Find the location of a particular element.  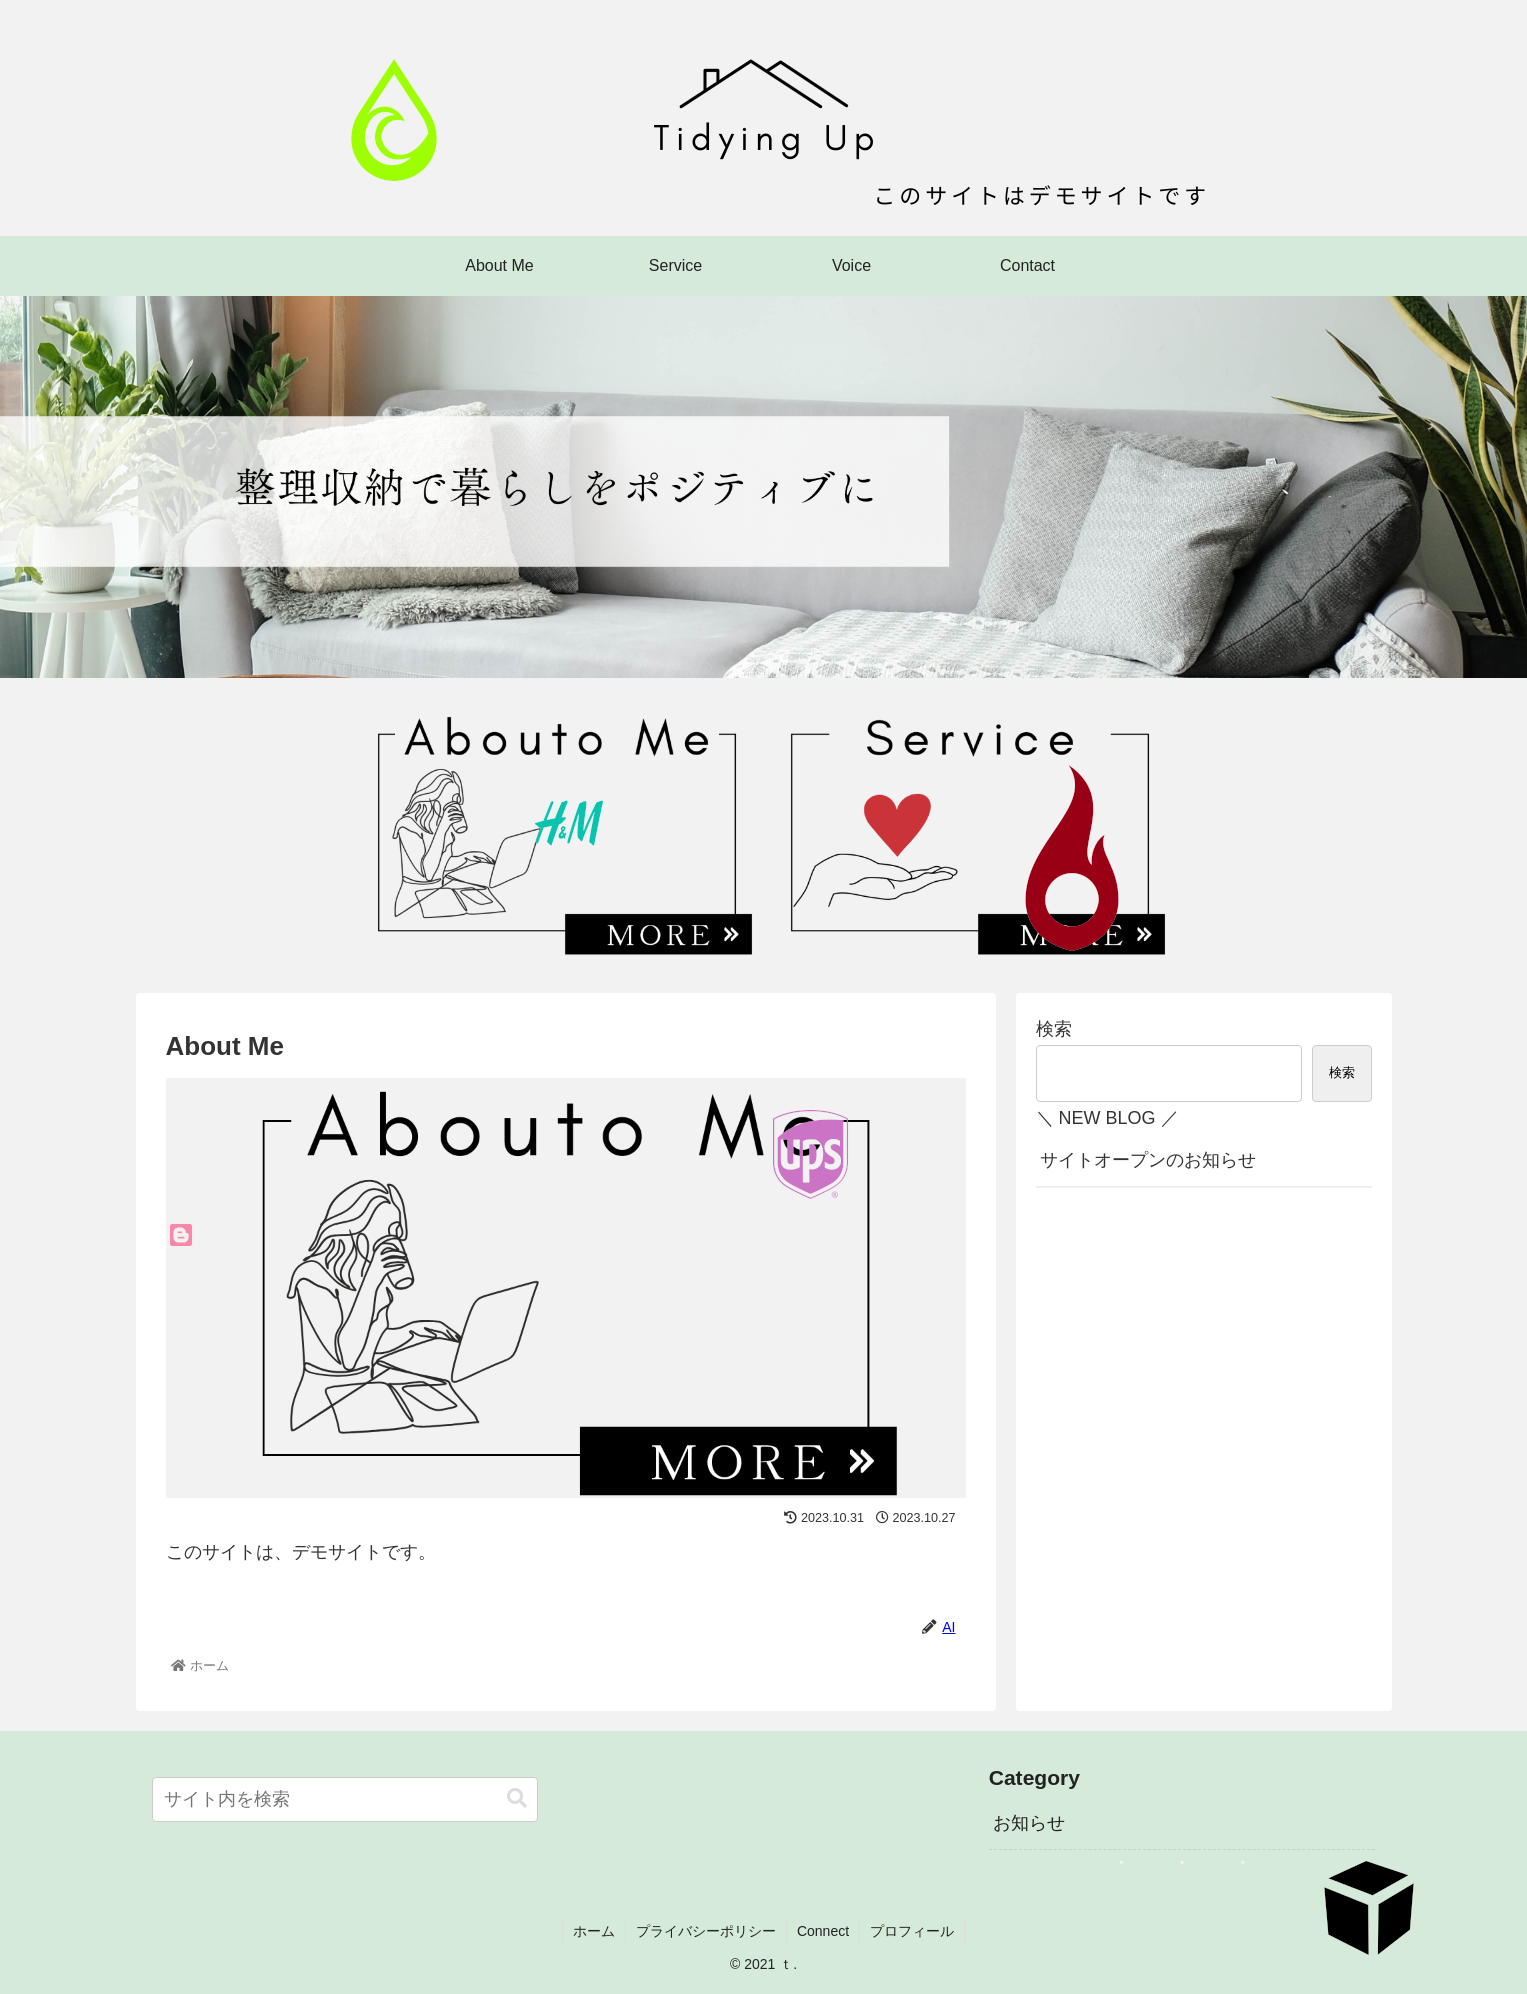

open Blogger app is located at coordinates (181, 1235).